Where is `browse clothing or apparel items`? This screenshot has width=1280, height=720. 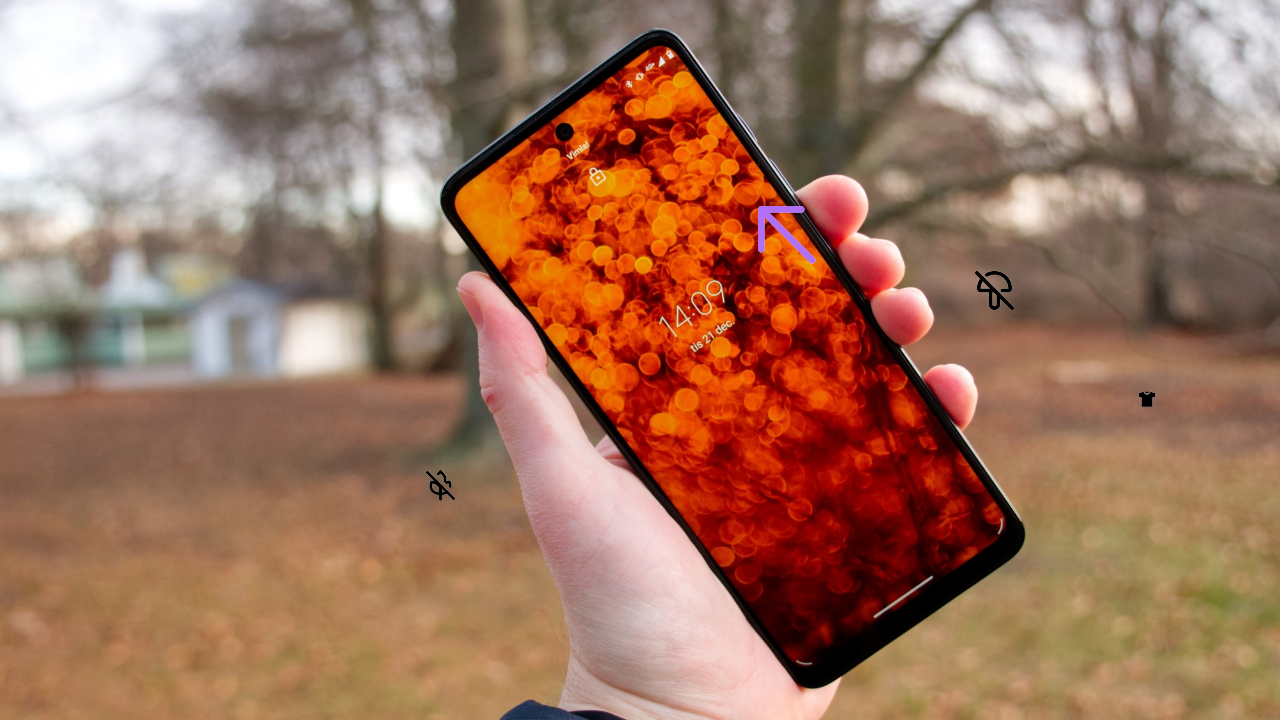 browse clothing or apparel items is located at coordinates (1147, 399).